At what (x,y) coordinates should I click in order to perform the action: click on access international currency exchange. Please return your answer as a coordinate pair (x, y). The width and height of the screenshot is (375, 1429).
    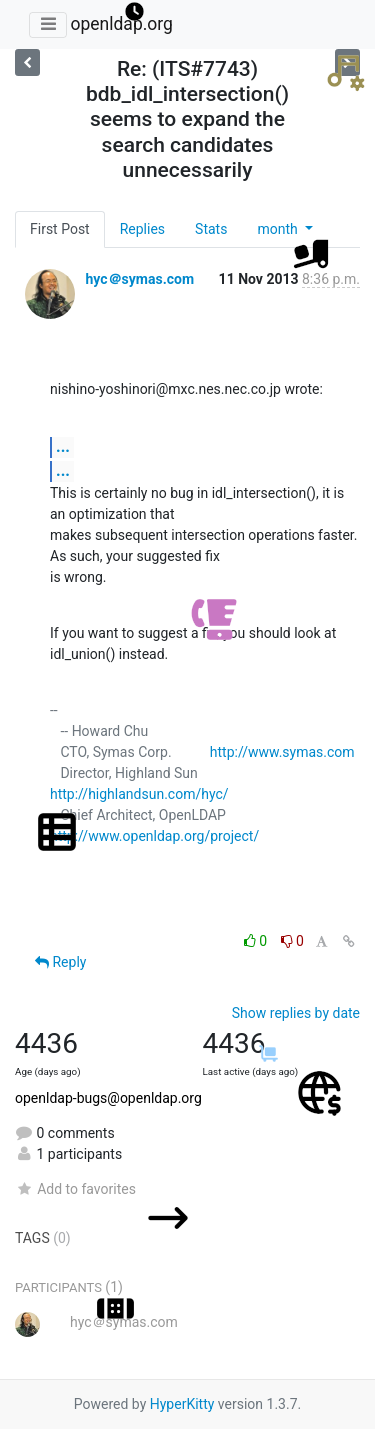
    Looking at the image, I should click on (319, 1092).